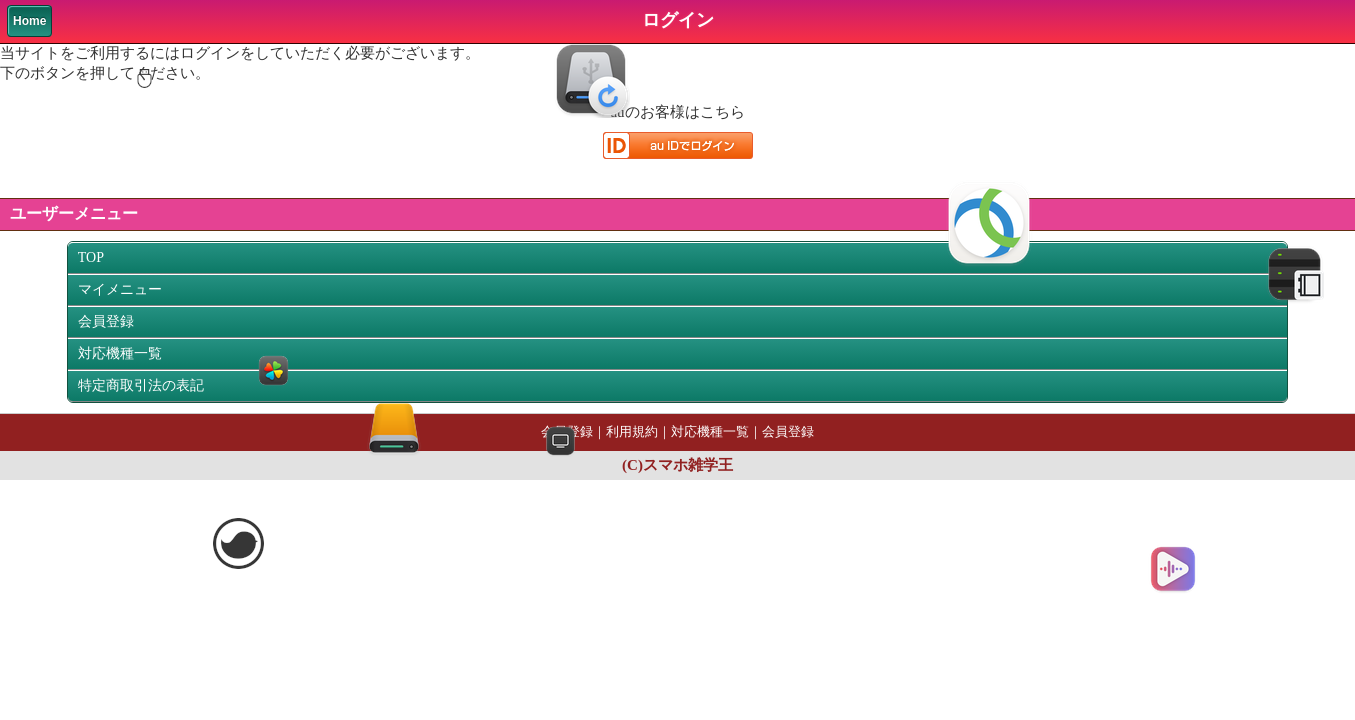 This screenshot has height=720, width=1355. I want to click on open cisco anyconnect vpn client, so click(989, 223).